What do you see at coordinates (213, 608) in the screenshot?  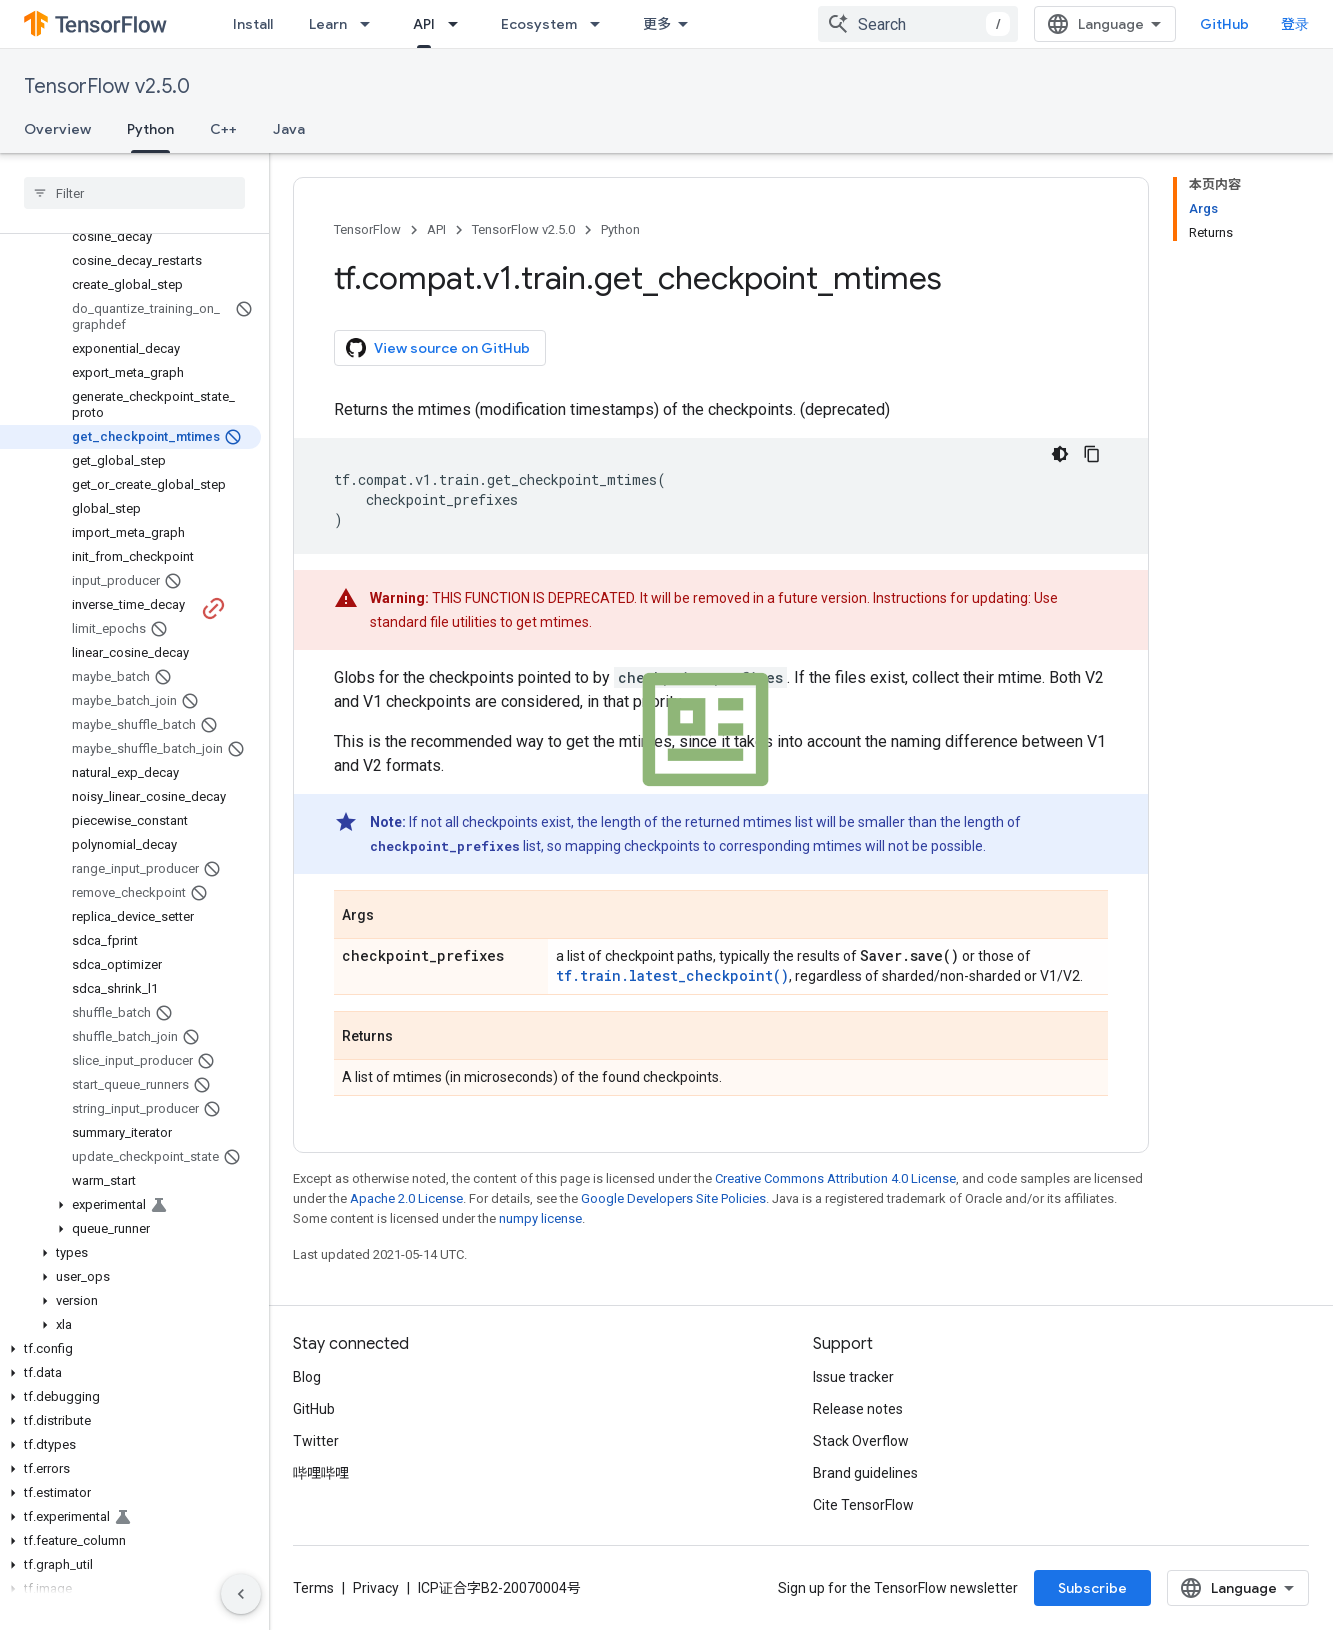 I see `insert or add a hyperlink` at bounding box center [213, 608].